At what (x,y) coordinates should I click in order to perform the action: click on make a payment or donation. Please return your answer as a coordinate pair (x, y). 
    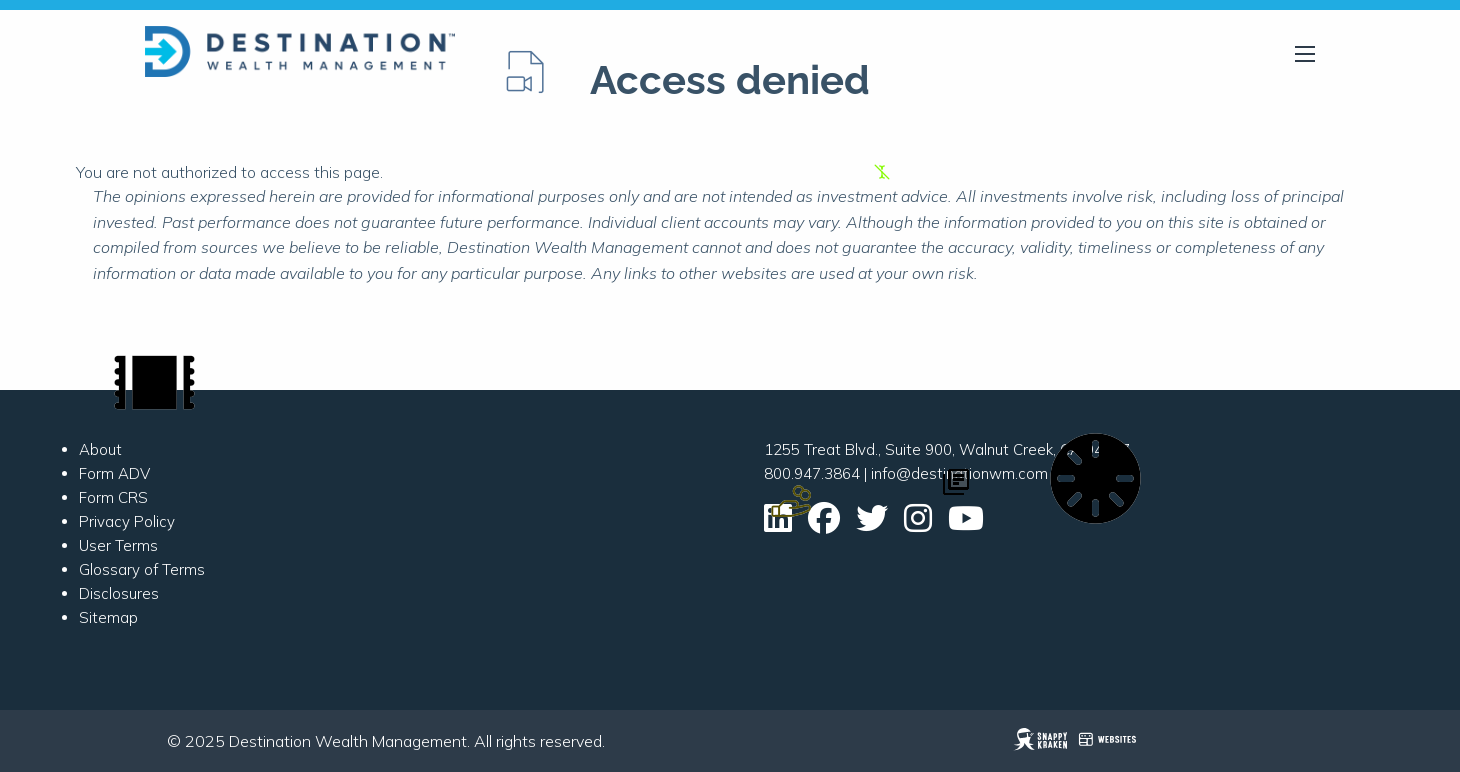
    Looking at the image, I should click on (792, 502).